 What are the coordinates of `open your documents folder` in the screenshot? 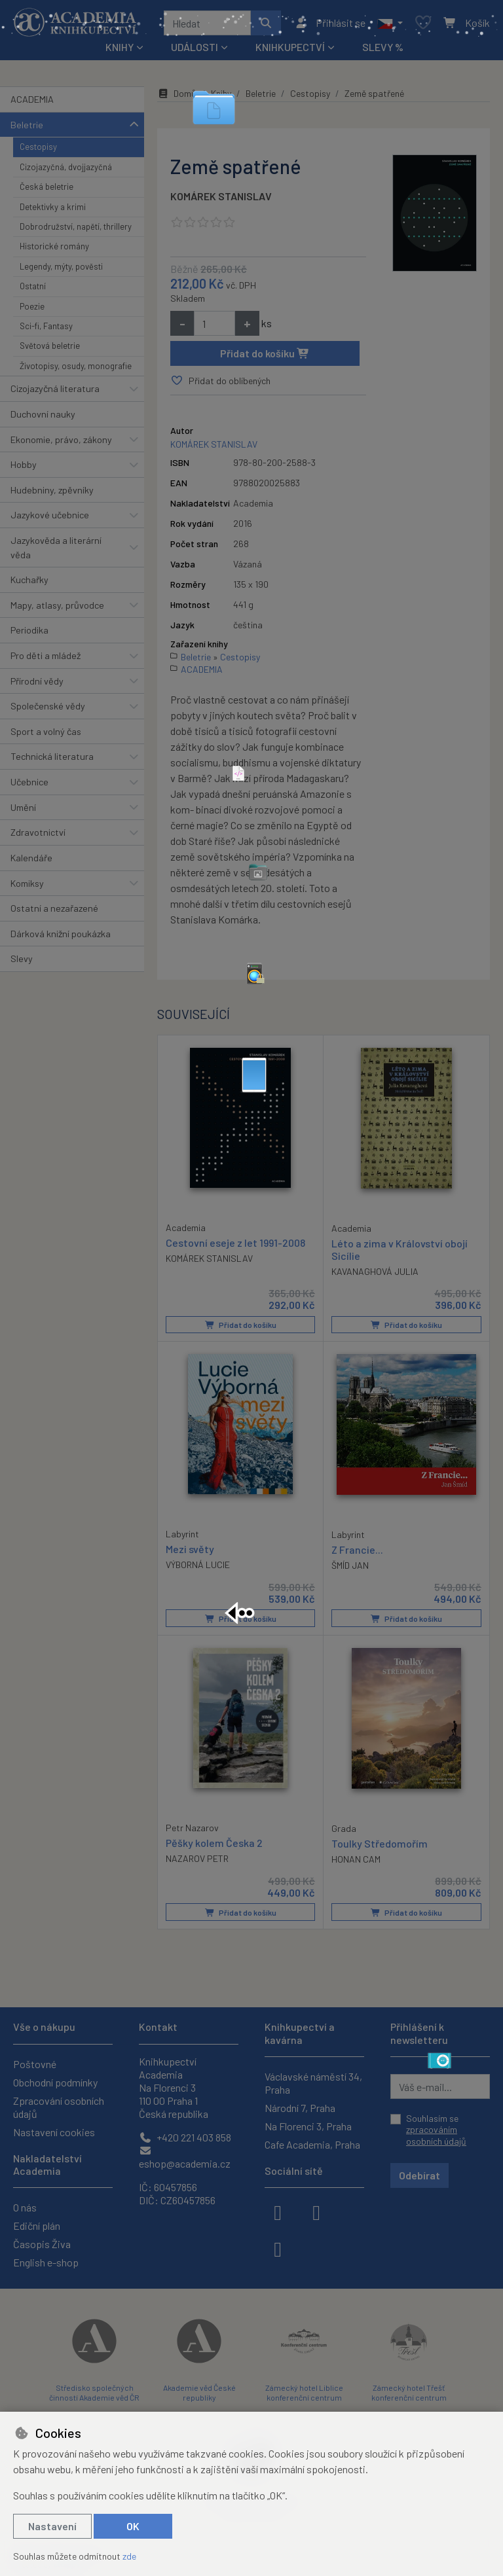 It's located at (214, 107).